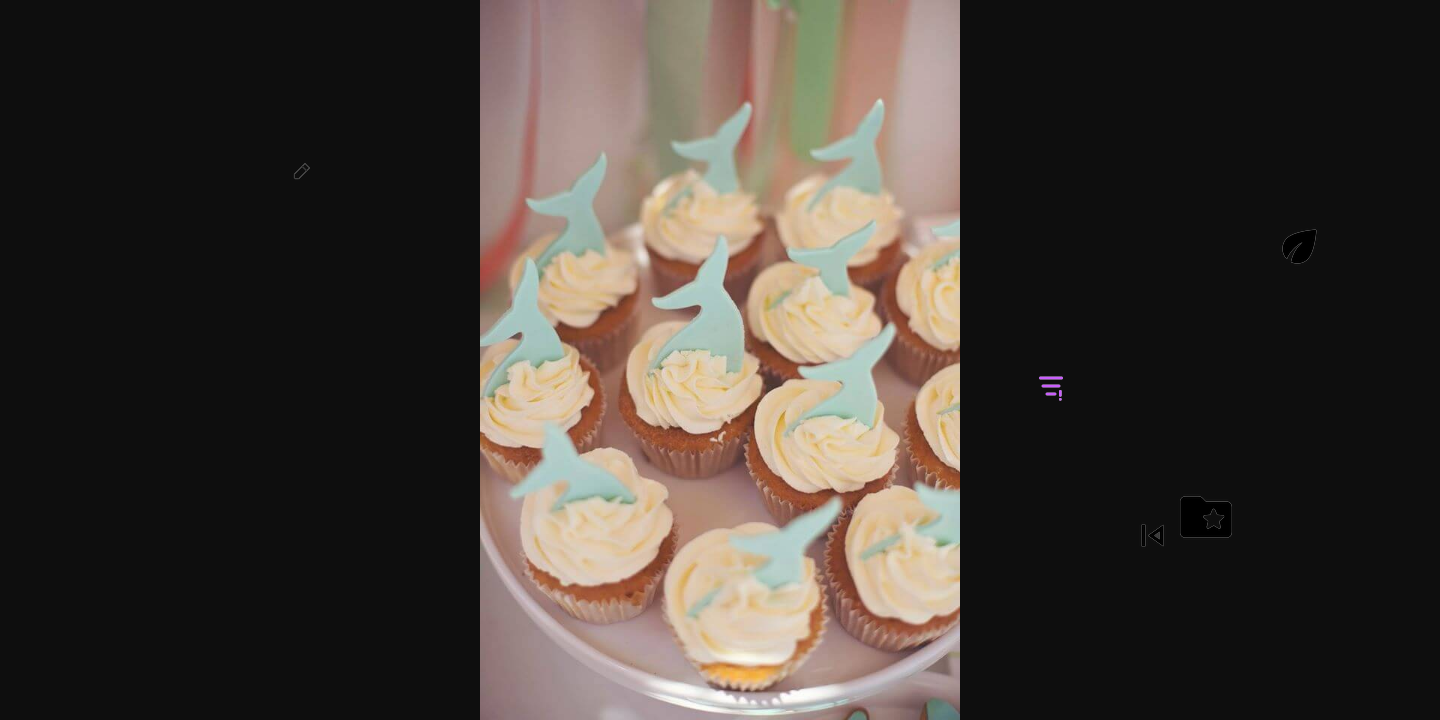  What do you see at coordinates (1206, 517) in the screenshot?
I see `access your favorites folder` at bounding box center [1206, 517].